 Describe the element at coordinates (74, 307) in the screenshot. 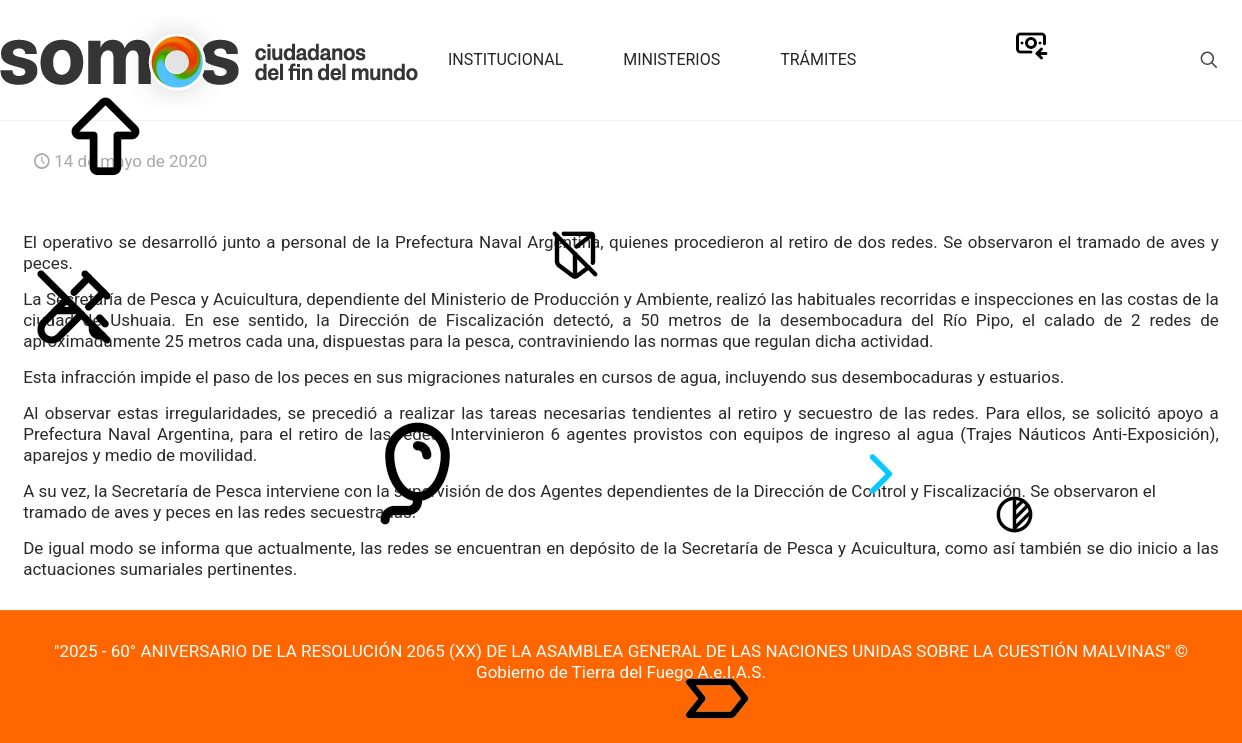

I see `disable or stop testing functionality` at that location.